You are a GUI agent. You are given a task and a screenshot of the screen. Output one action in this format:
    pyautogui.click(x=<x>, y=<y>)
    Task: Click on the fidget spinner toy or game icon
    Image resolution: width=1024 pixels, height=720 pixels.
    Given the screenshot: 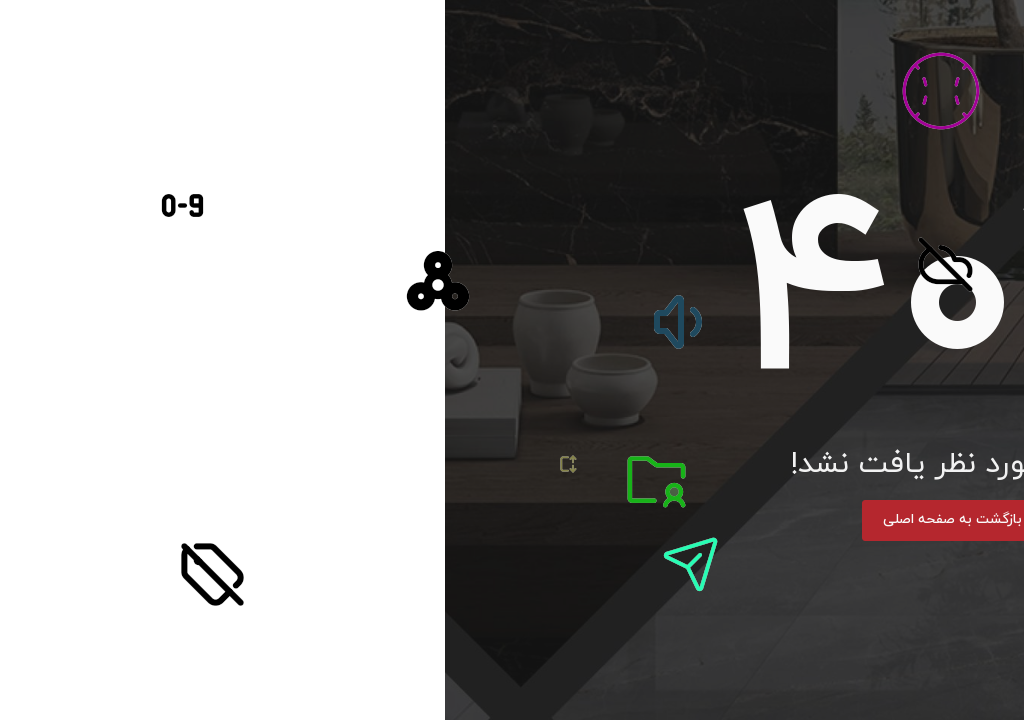 What is the action you would take?
    pyautogui.click(x=438, y=285)
    